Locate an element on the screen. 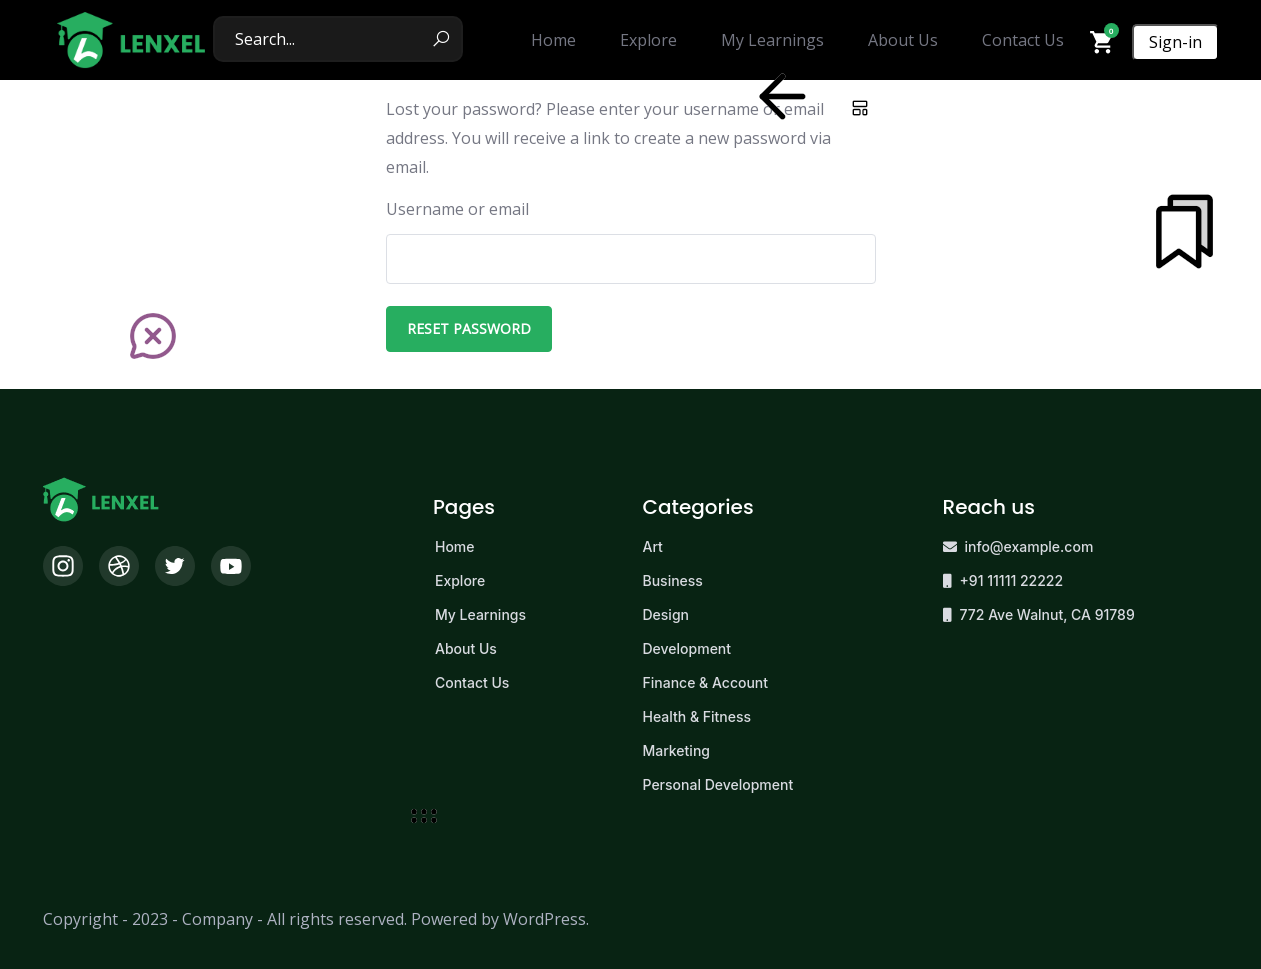  go back to the previous screen is located at coordinates (782, 96).